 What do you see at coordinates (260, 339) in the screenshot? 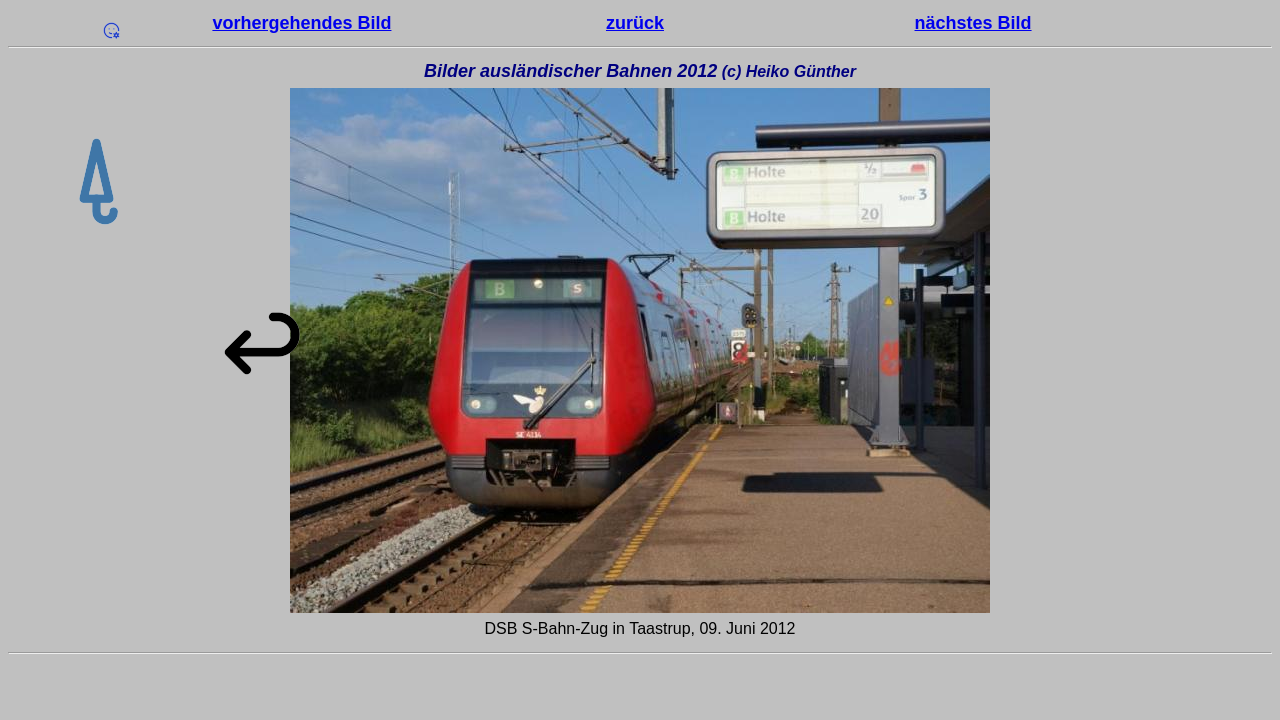
I see `go back to the previous screen` at bounding box center [260, 339].